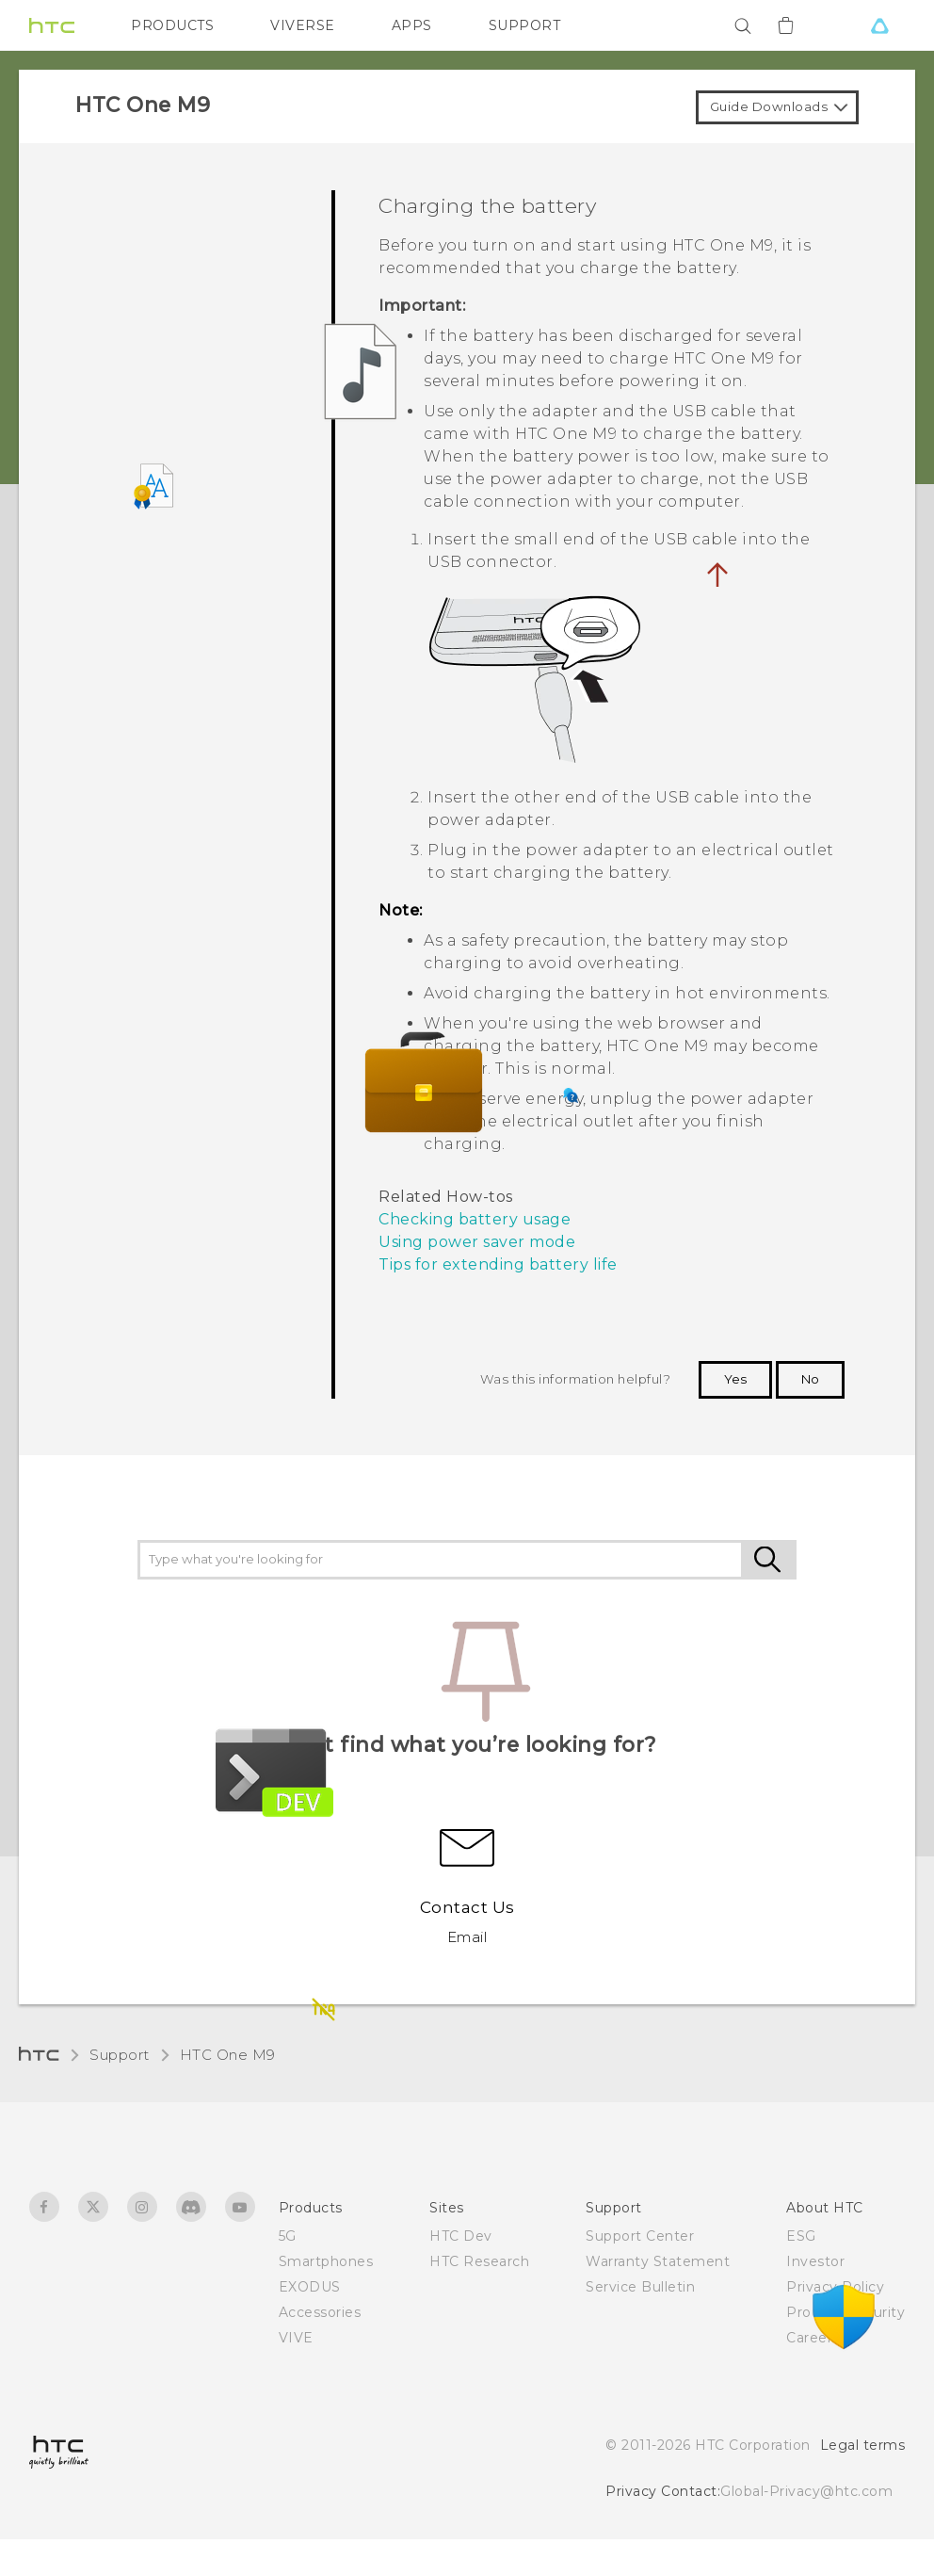 This screenshot has height=2576, width=934. What do you see at coordinates (571, 1095) in the screenshot?
I see `open help and support` at bounding box center [571, 1095].